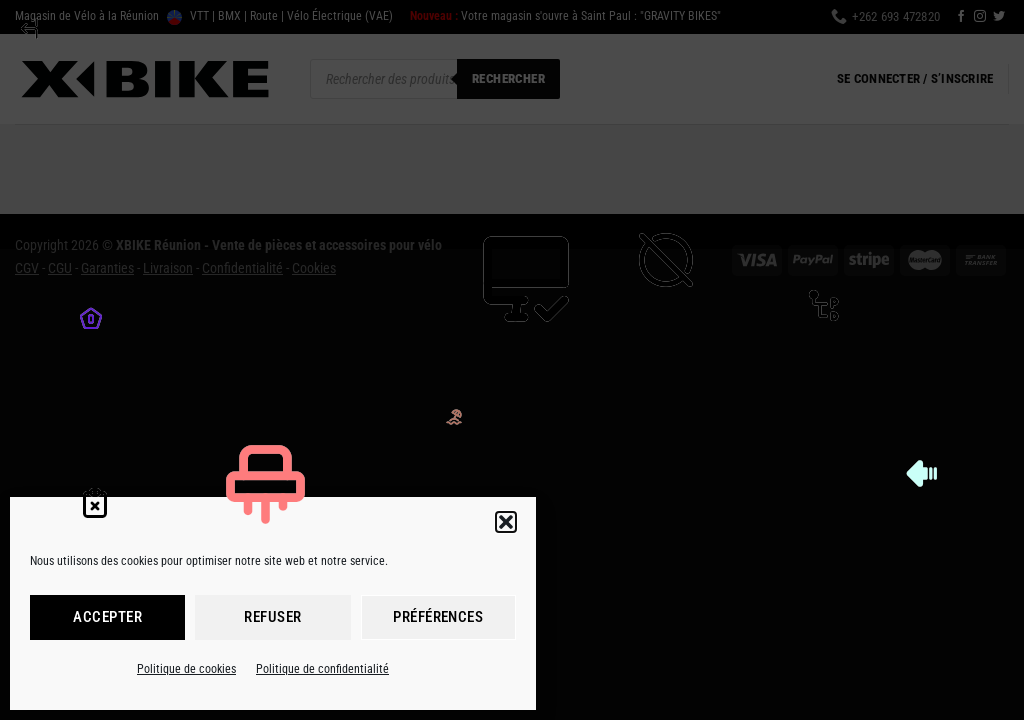 The height and width of the screenshot is (720, 1024). I want to click on device successfully connected, so click(526, 279).